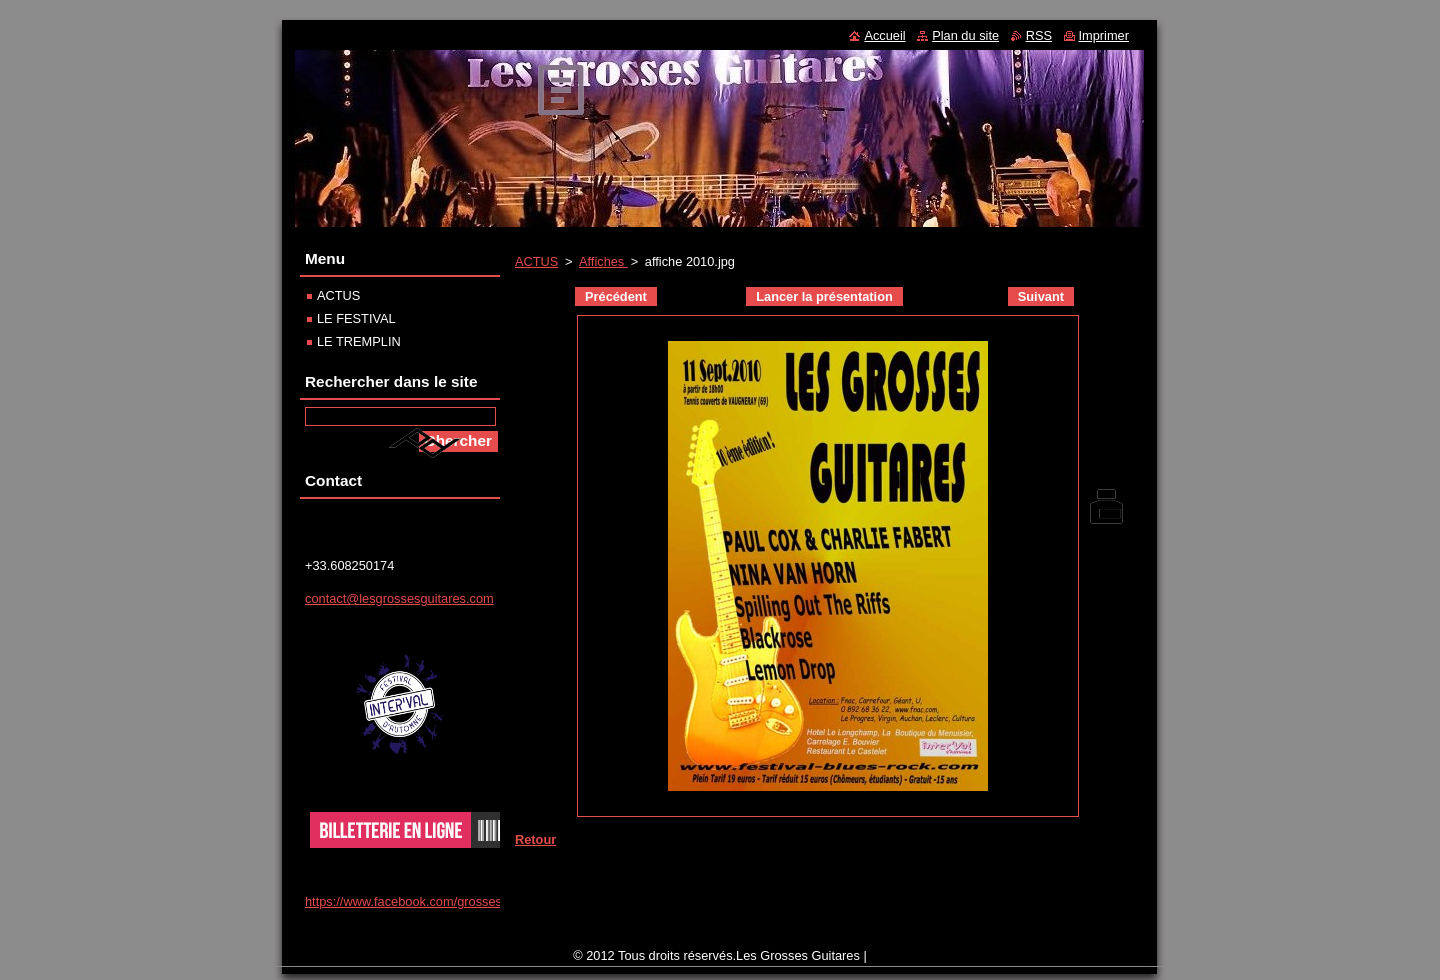 This screenshot has width=1440, height=980. Describe the element at coordinates (561, 90) in the screenshot. I see `view document list` at that location.